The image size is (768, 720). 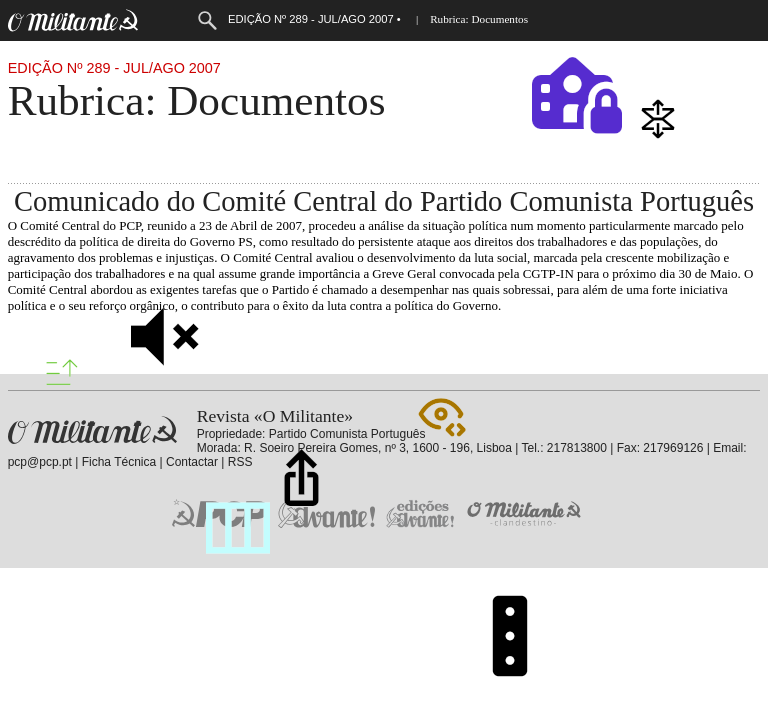 I want to click on view source code or inspect element, so click(x=441, y=414).